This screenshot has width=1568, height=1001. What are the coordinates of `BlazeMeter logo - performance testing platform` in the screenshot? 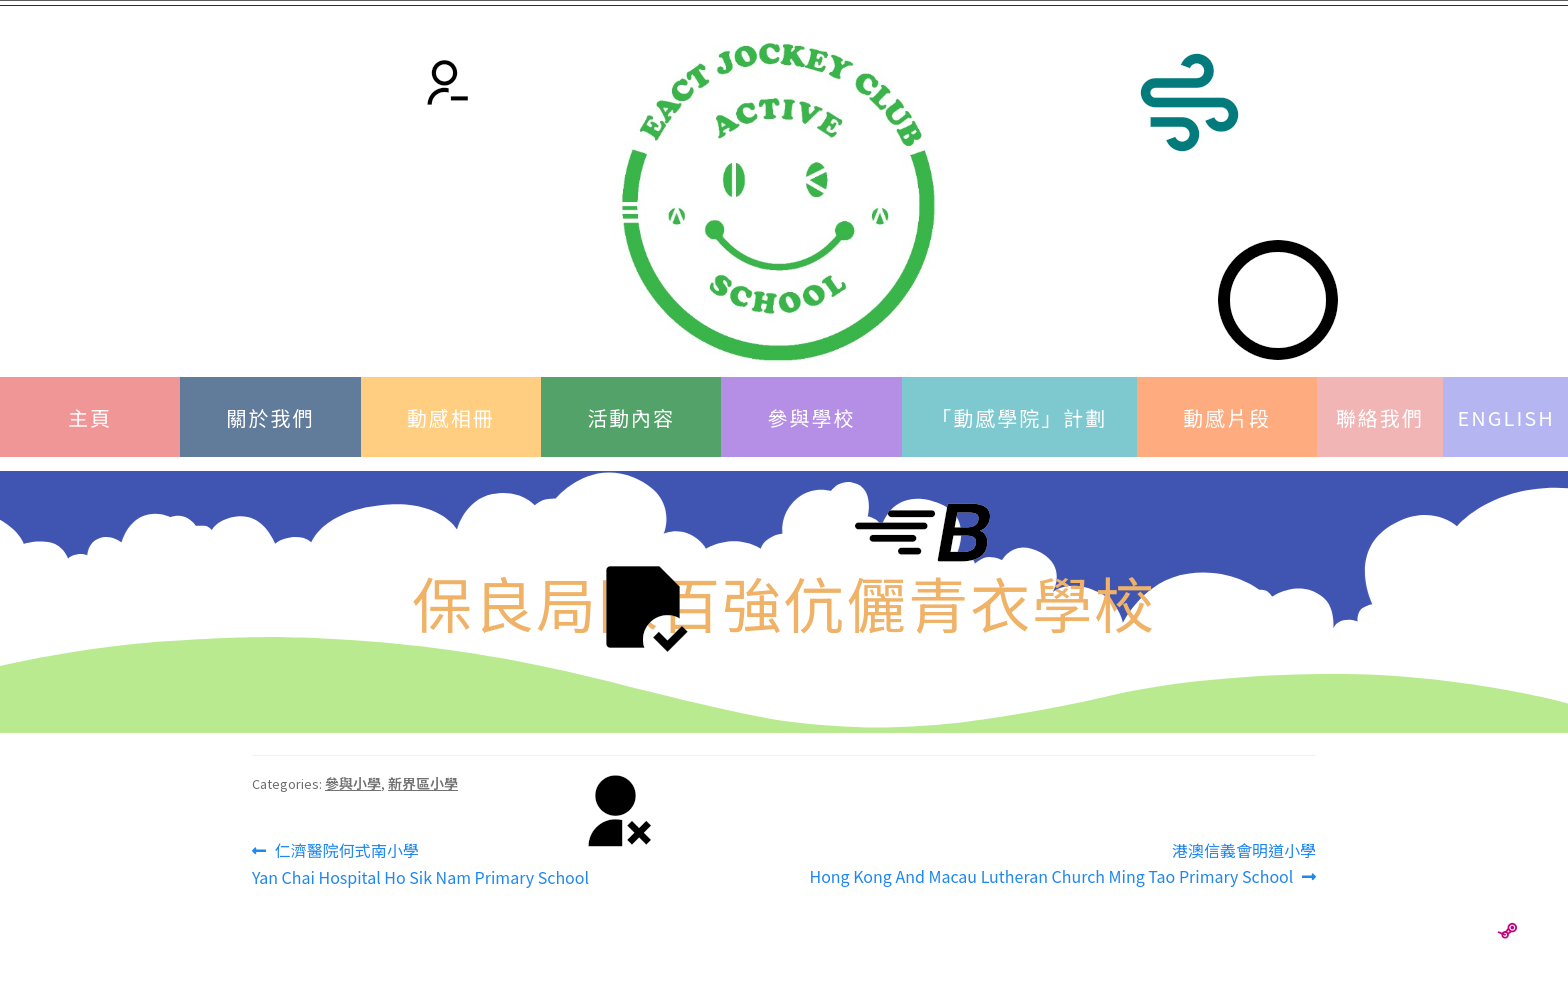 It's located at (922, 532).